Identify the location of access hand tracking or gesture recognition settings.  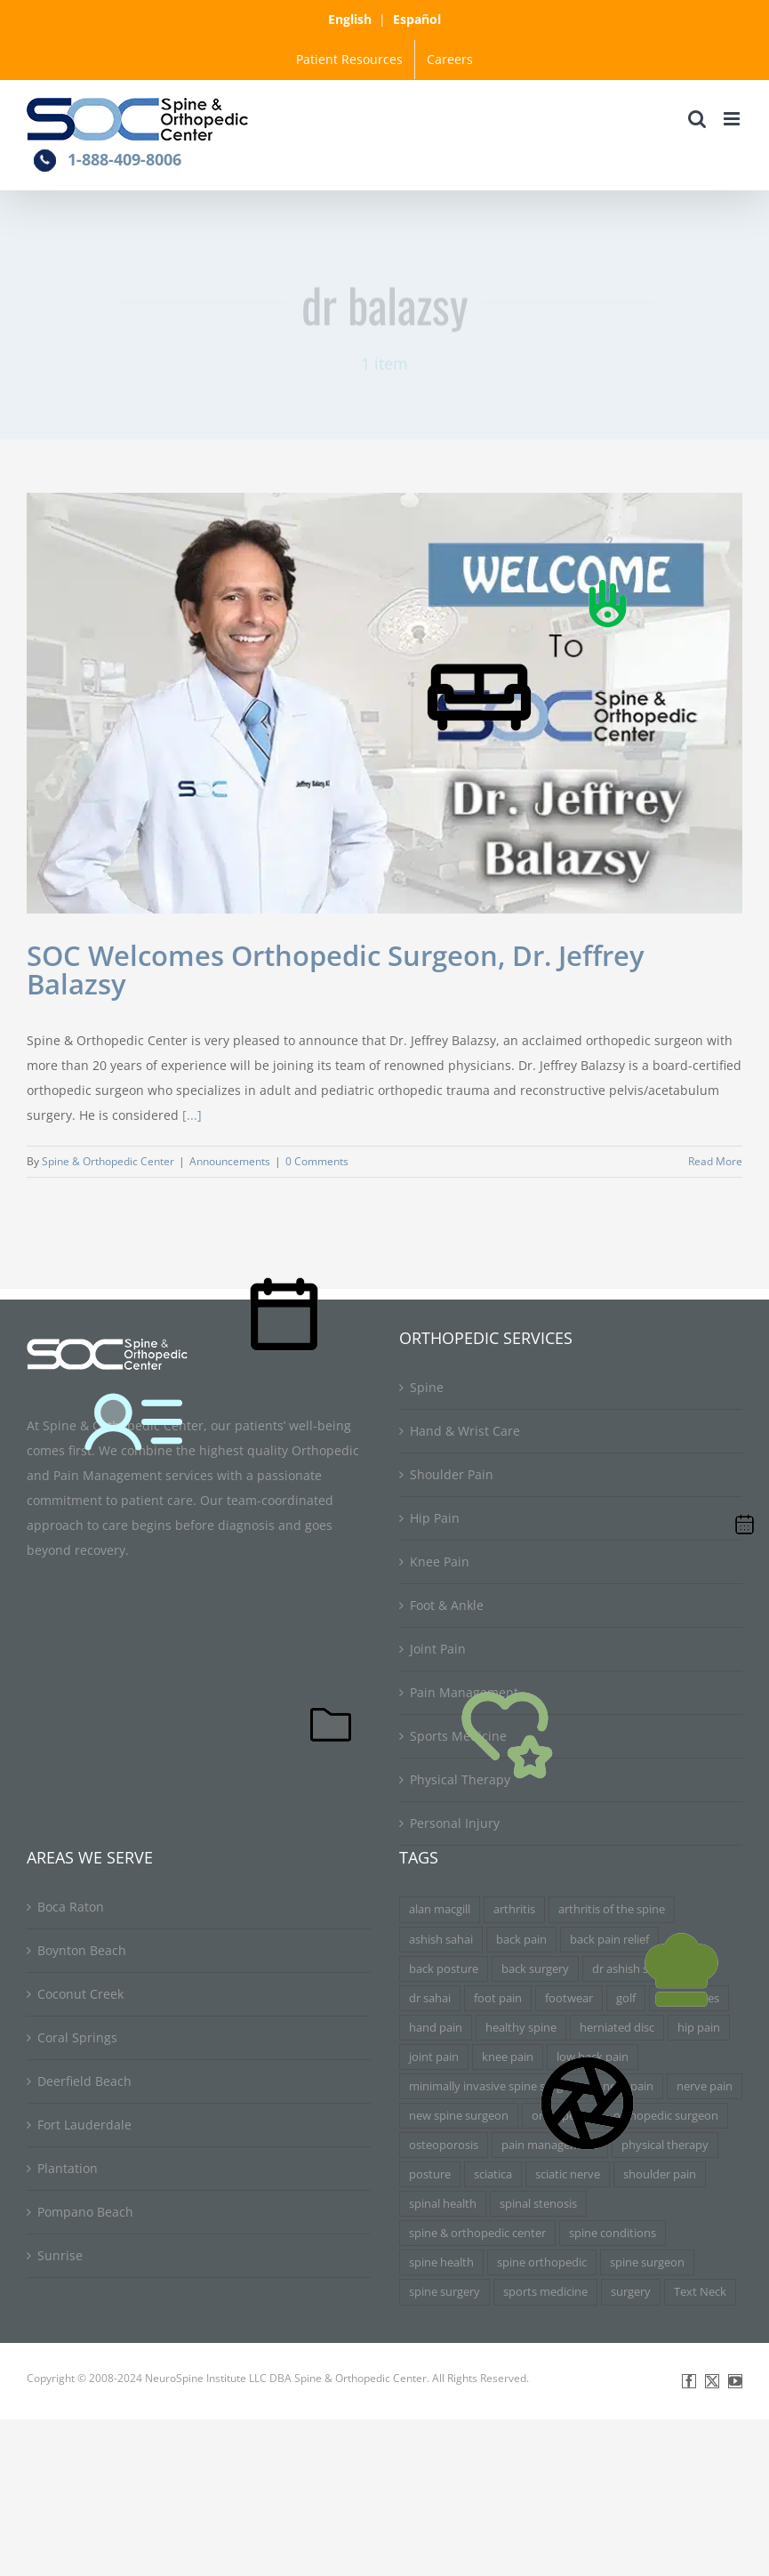
(607, 603).